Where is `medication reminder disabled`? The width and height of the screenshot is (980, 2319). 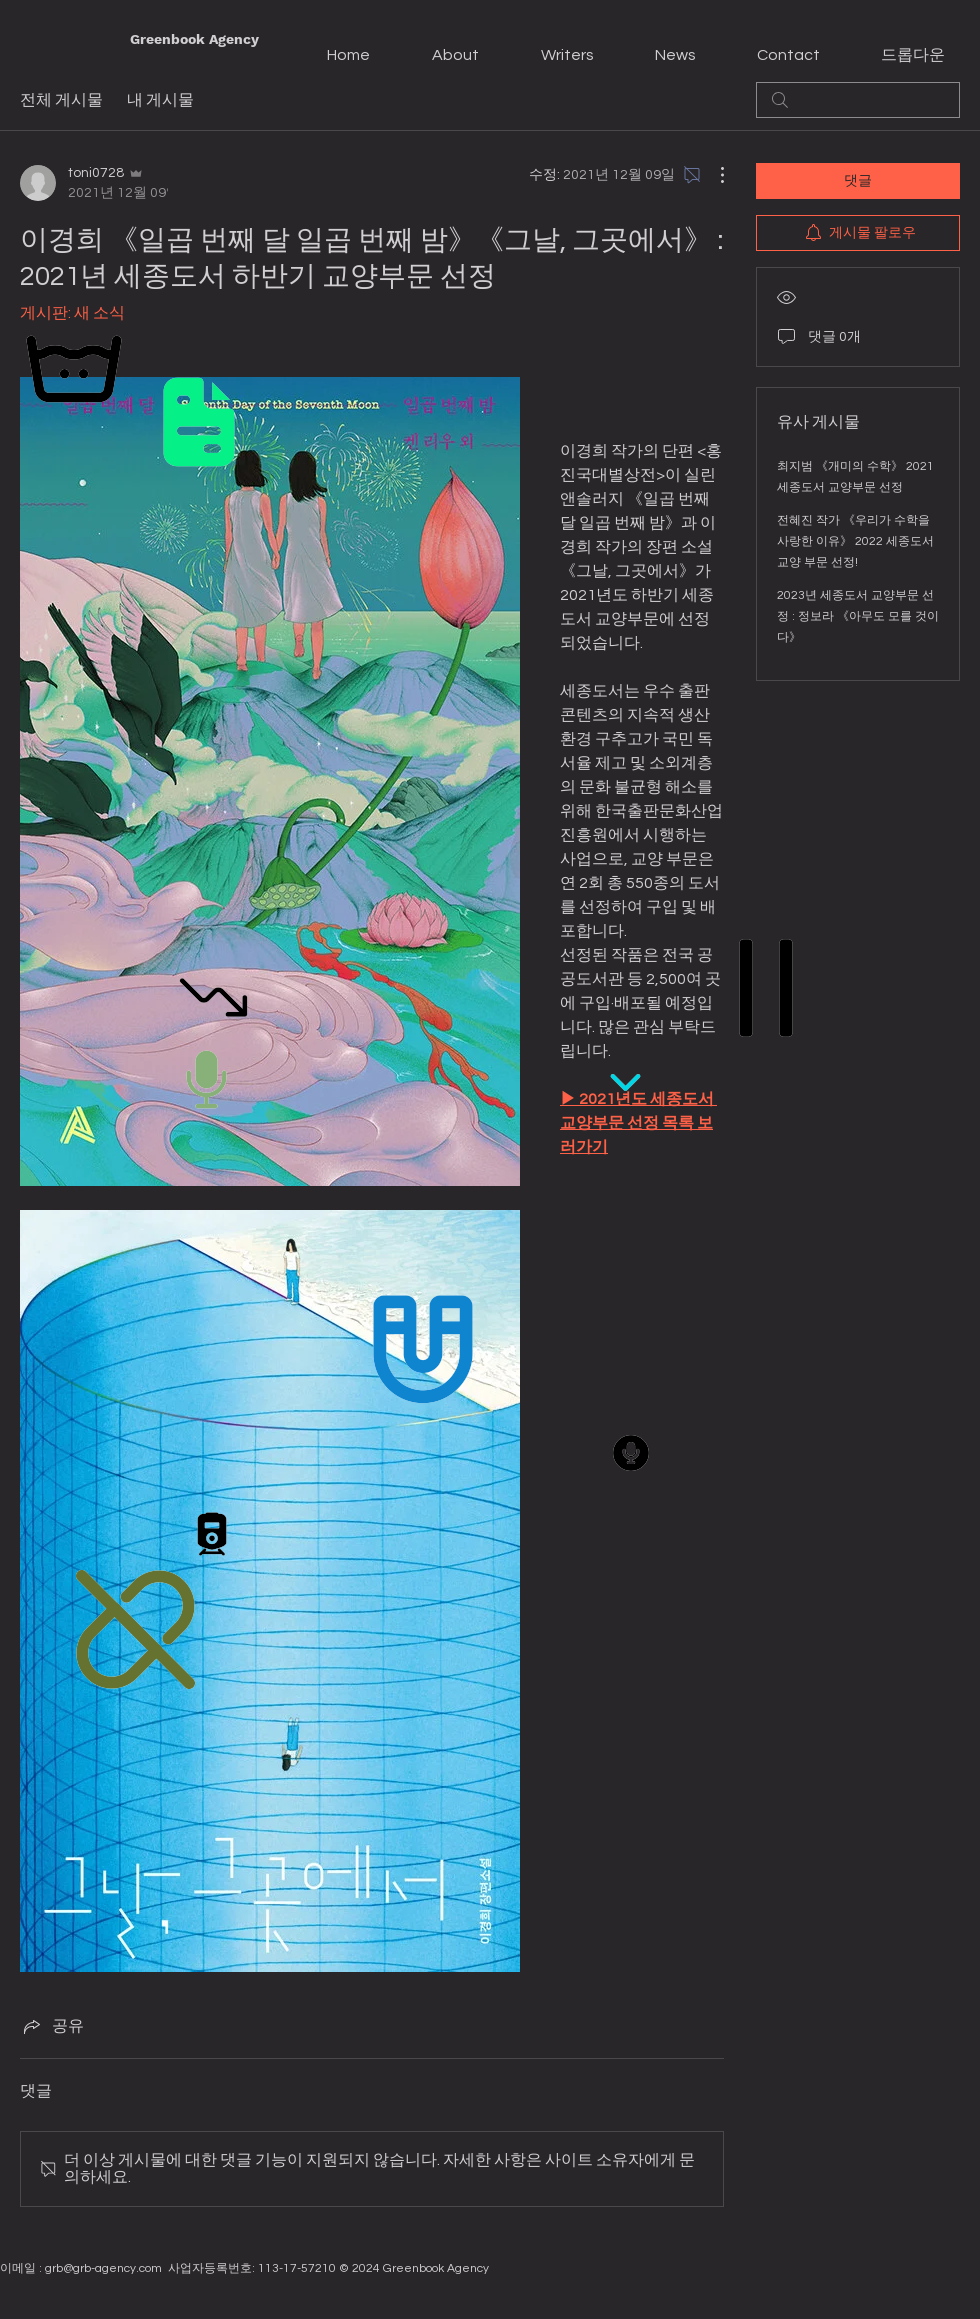 medication reminder disabled is located at coordinates (135, 1629).